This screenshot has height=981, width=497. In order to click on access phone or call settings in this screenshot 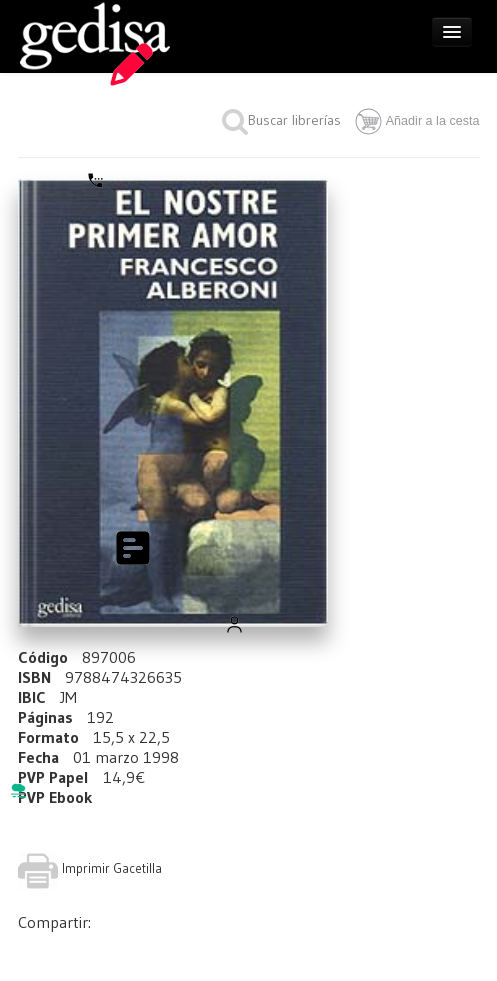, I will do `click(95, 180)`.